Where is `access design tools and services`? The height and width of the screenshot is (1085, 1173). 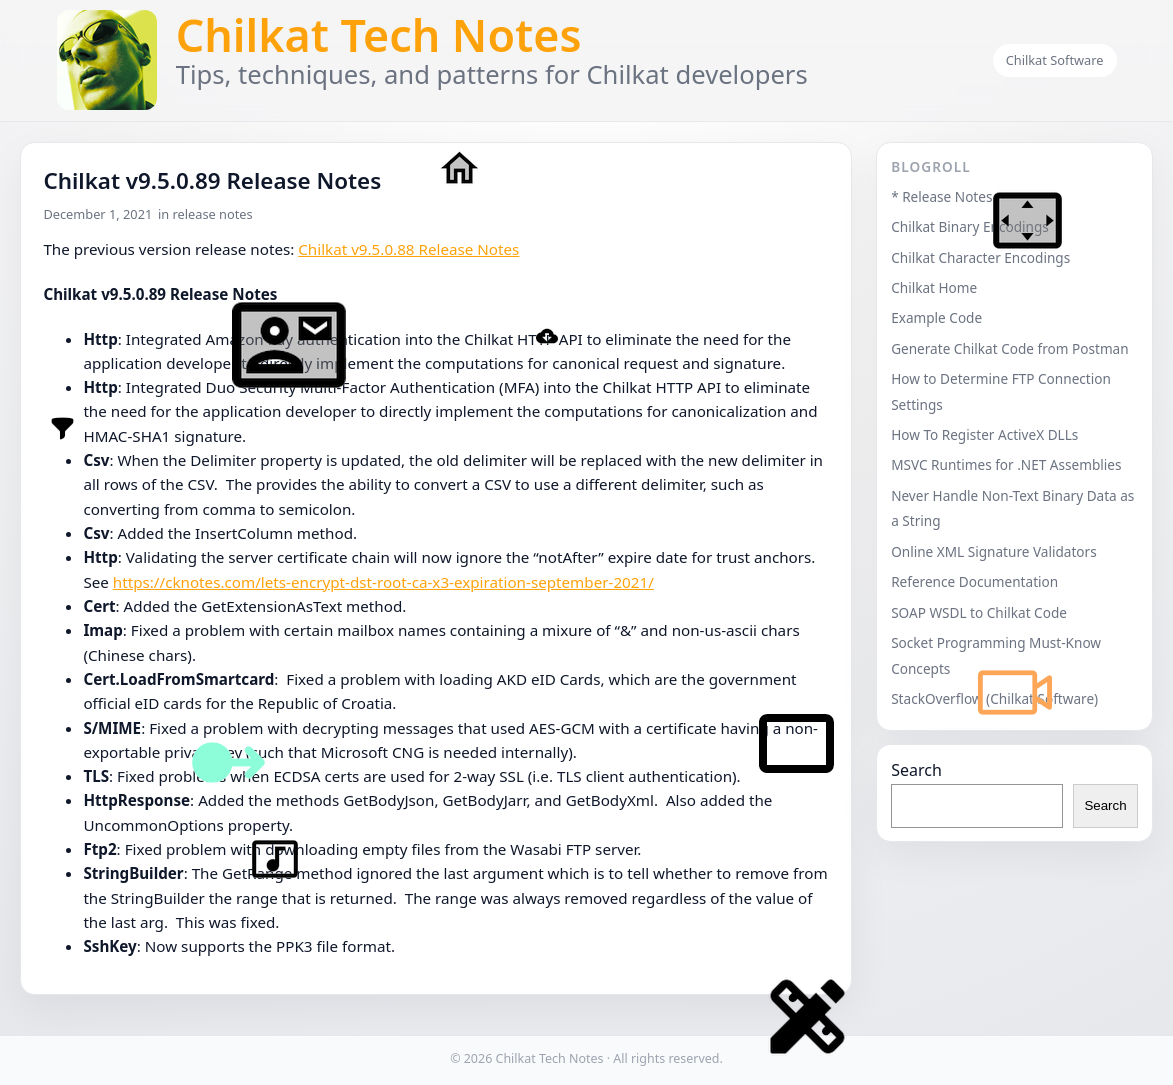 access design tools and services is located at coordinates (807, 1016).